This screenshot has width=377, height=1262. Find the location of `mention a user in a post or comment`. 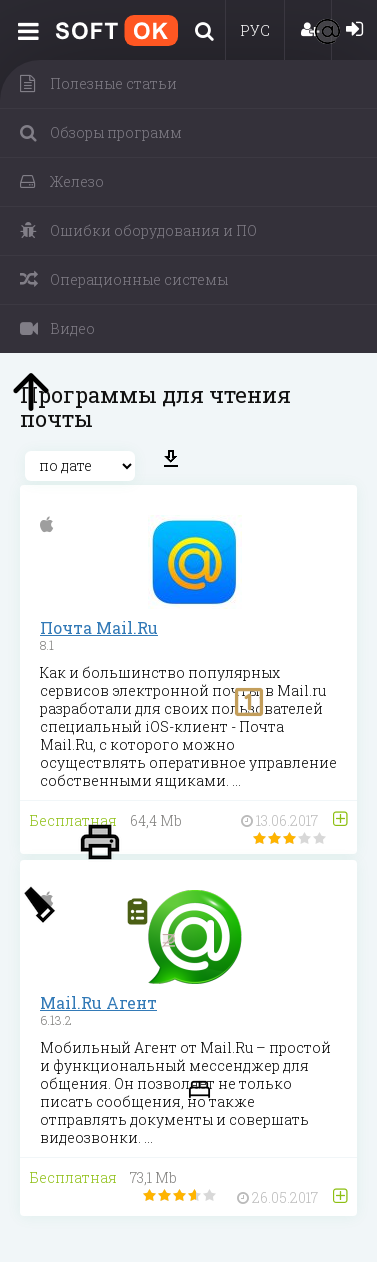

mention a user in a post or comment is located at coordinates (327, 31).